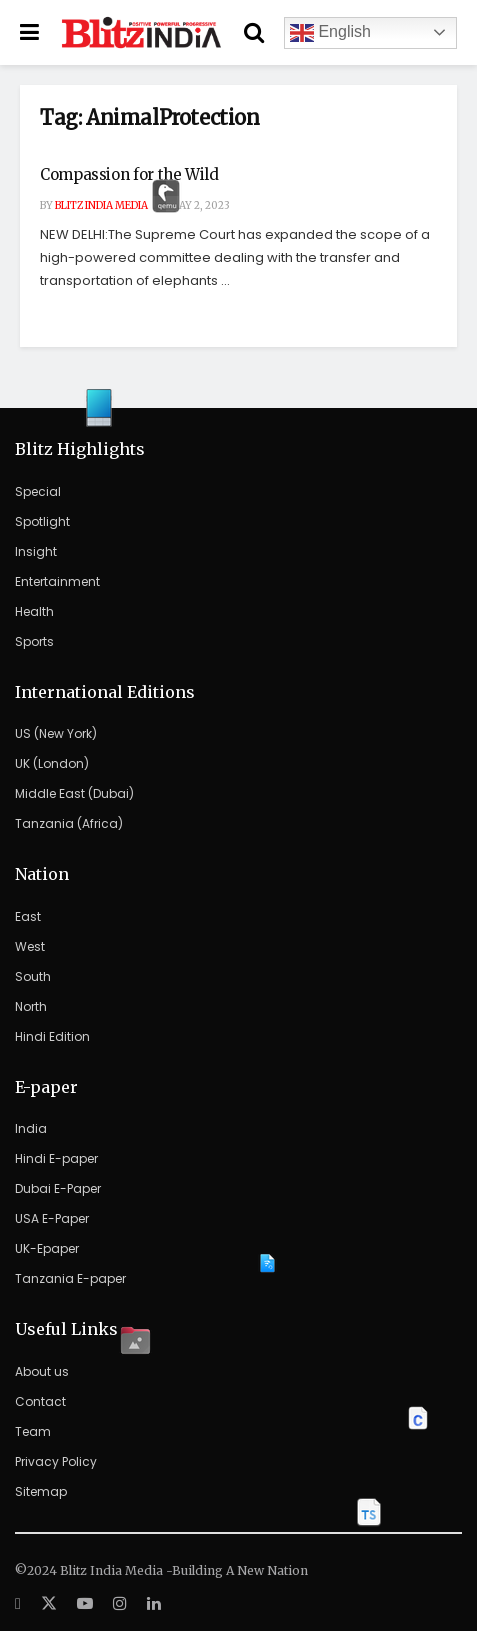 The height and width of the screenshot is (1631, 477). I want to click on qemu virtual disk image file, so click(166, 196).